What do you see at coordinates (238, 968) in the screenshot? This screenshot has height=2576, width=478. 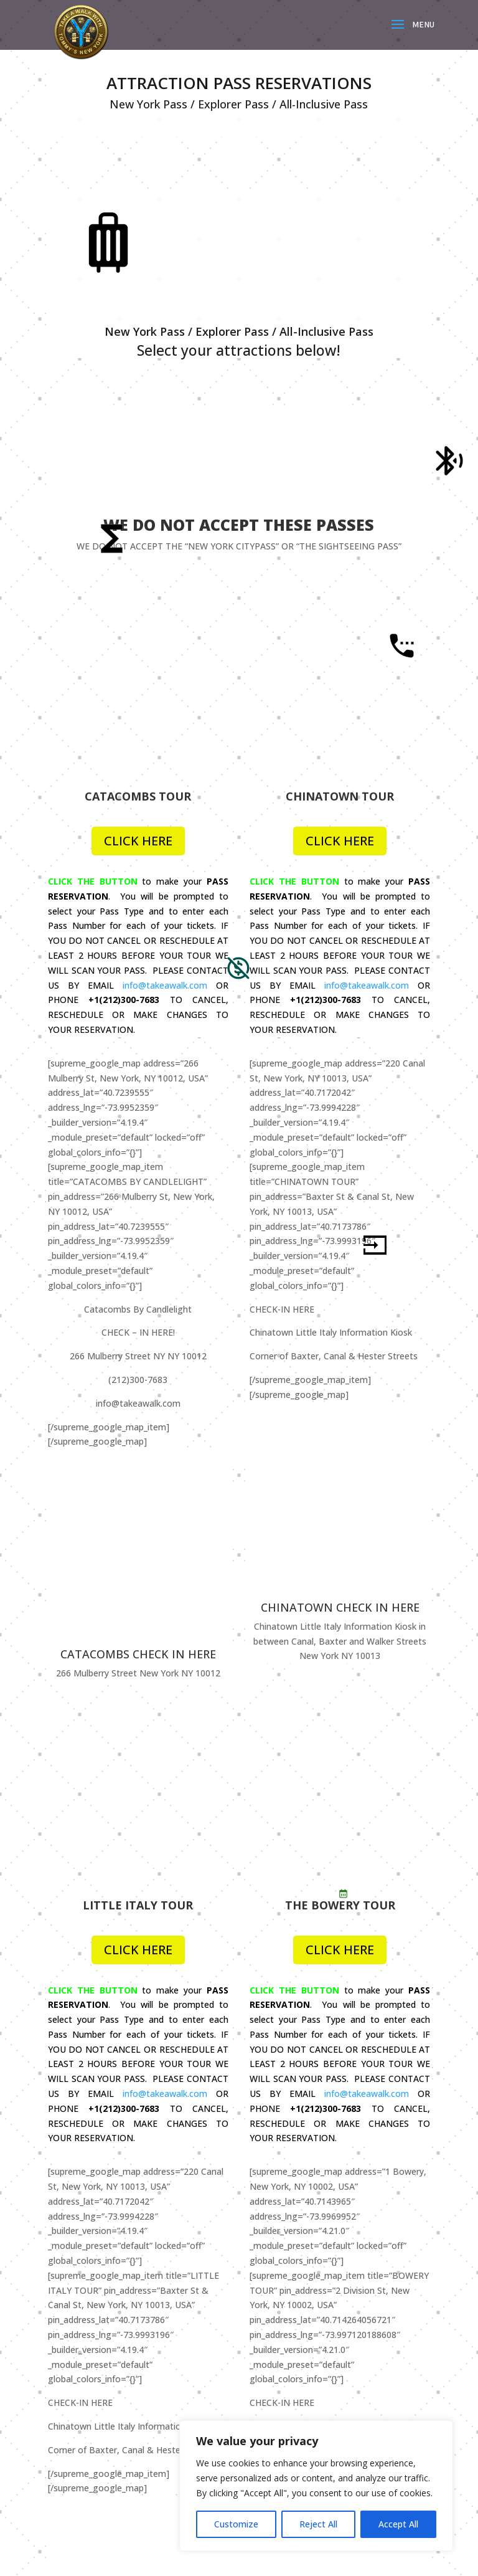 I see `indicates payment is unavailable or disabled` at bounding box center [238, 968].